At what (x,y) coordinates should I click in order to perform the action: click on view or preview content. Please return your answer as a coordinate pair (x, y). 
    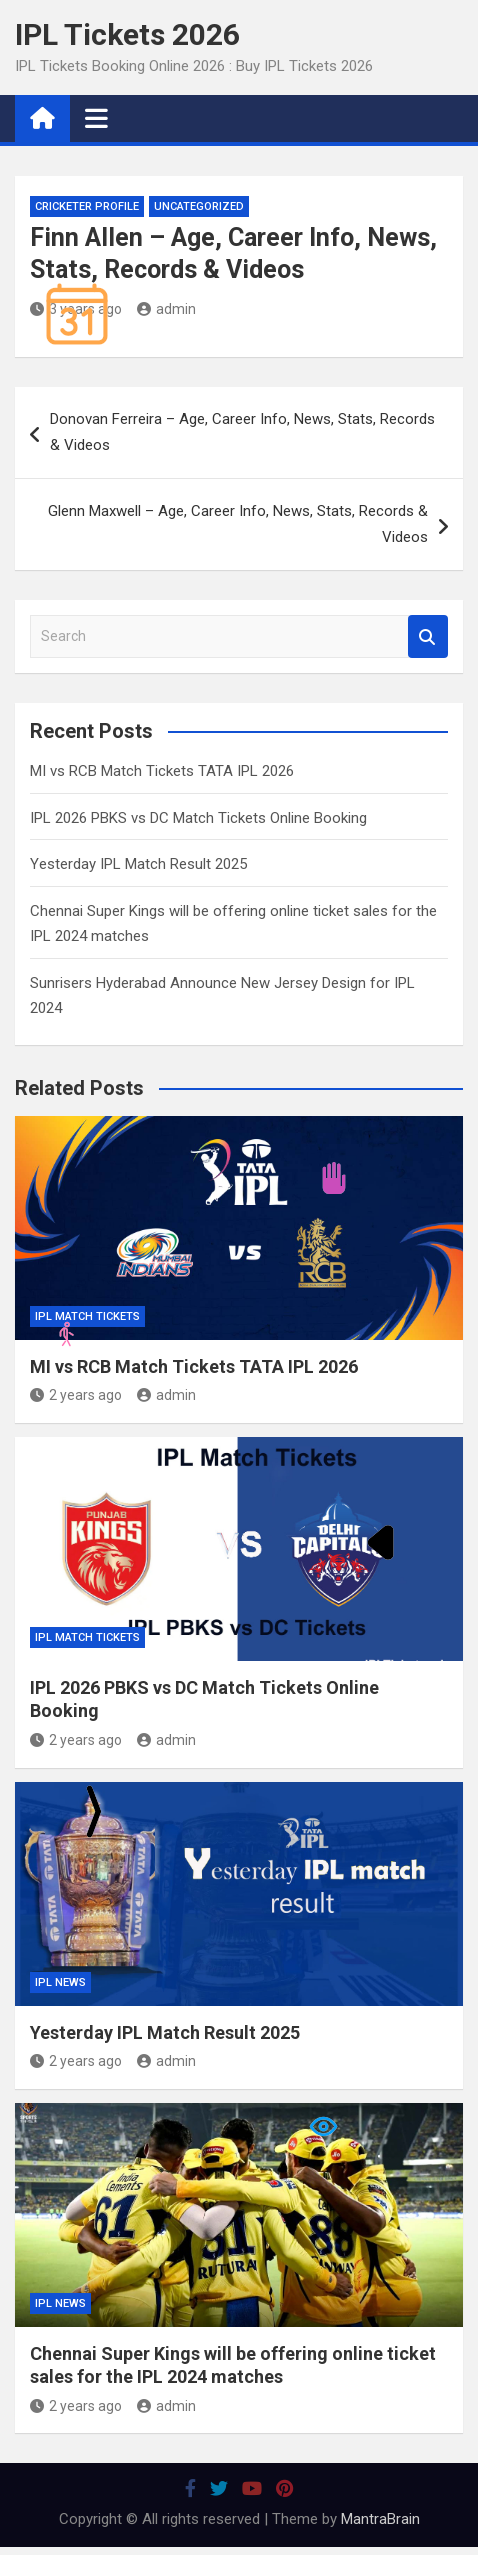
    Looking at the image, I should click on (323, 2126).